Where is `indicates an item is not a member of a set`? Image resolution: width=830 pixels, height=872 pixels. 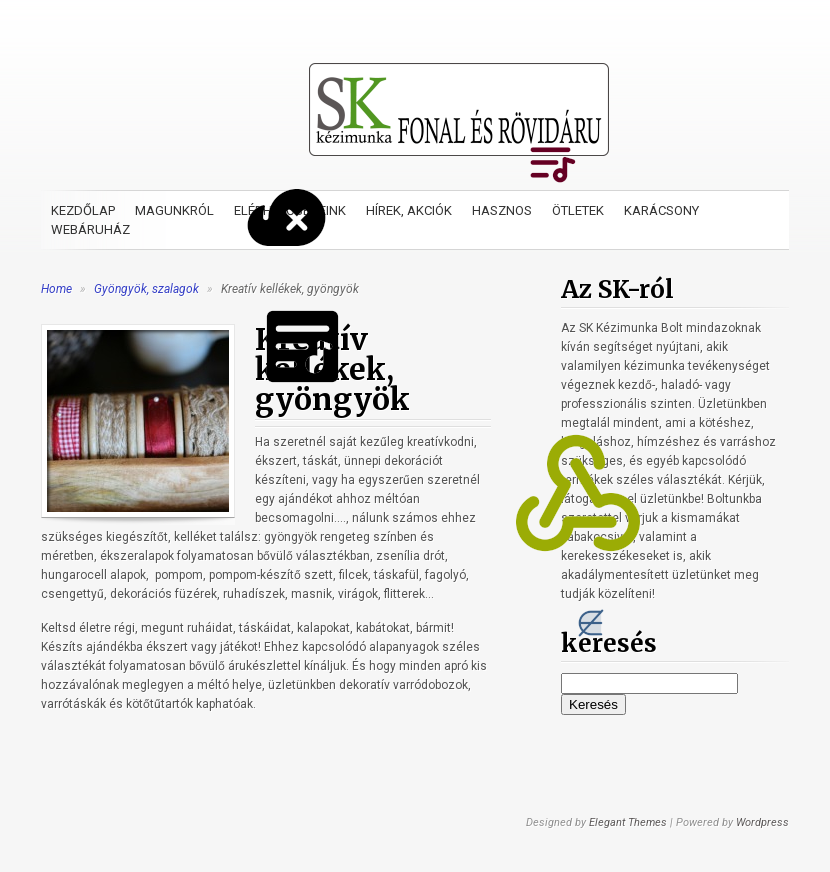
indicates an item is not a member of a set is located at coordinates (591, 623).